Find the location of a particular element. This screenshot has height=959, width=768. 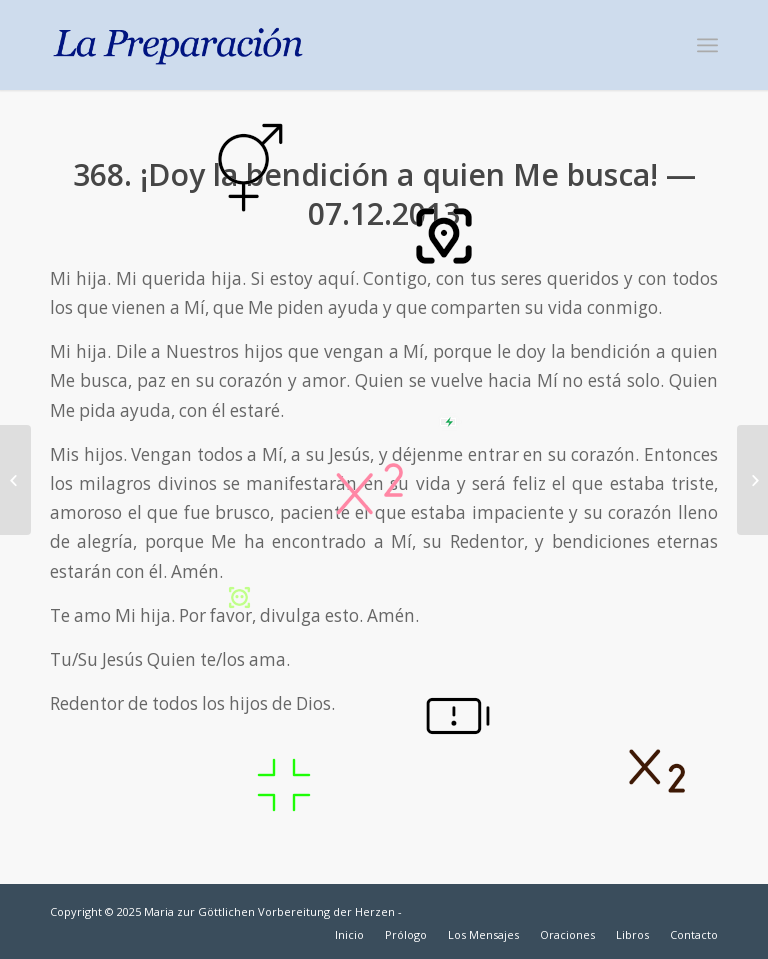

exit fullscreen mode is located at coordinates (284, 785).